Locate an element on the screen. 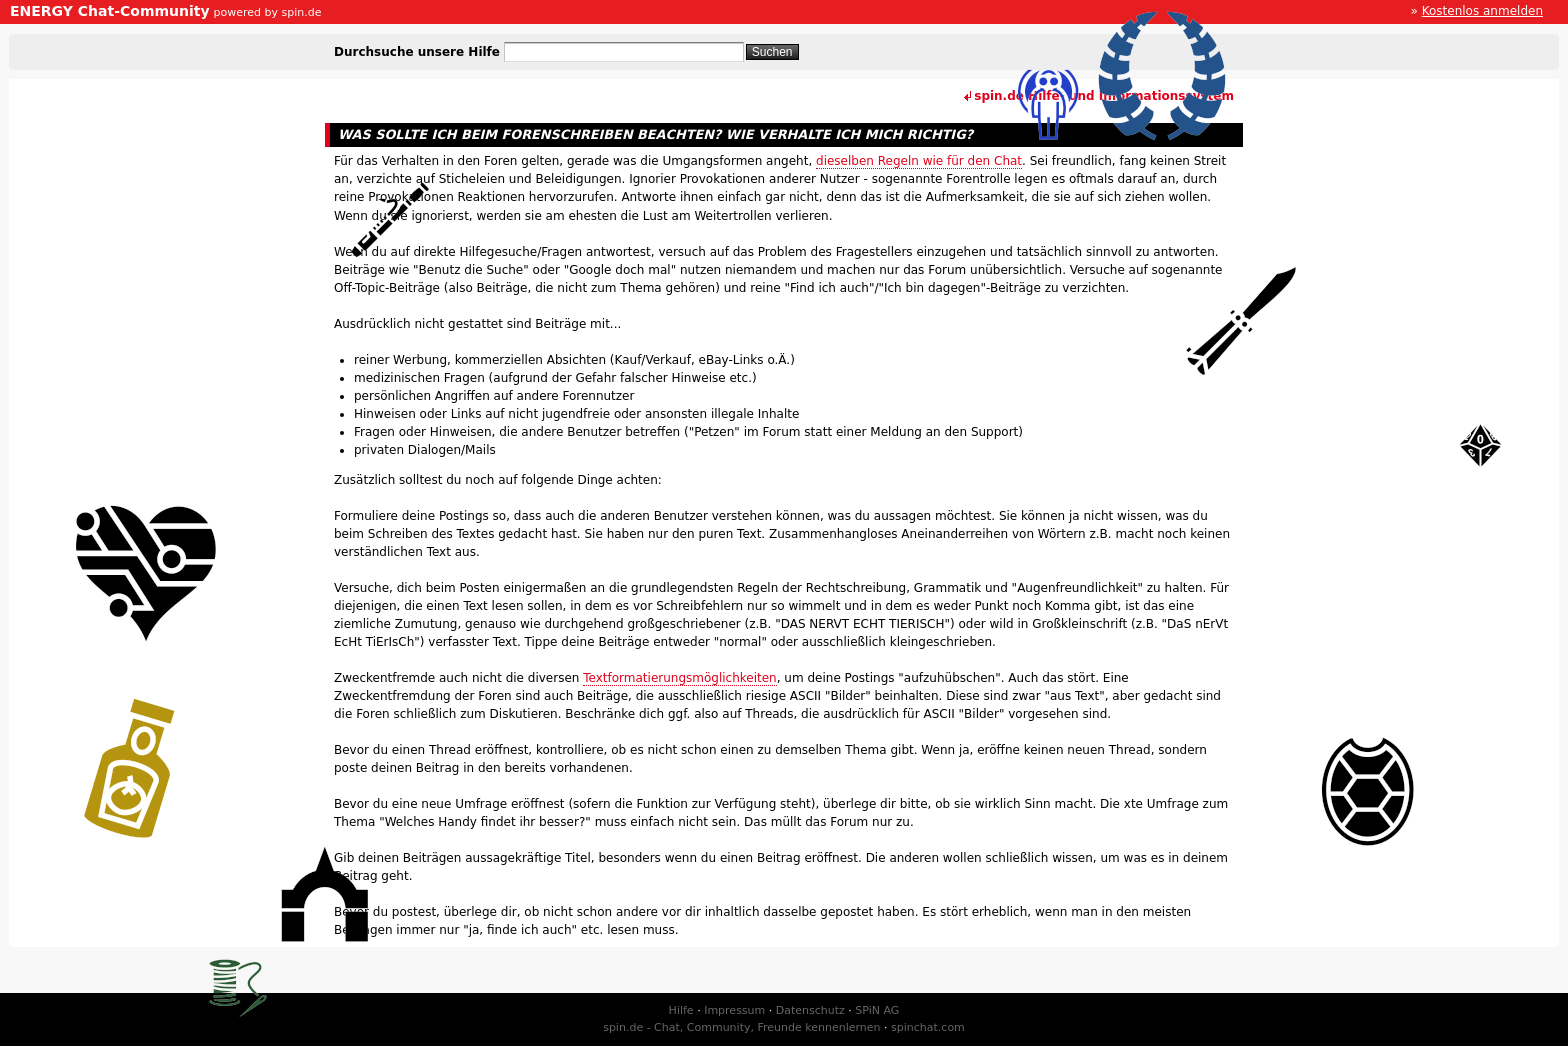 The height and width of the screenshot is (1046, 1568). access bridge-building or construction features is located at coordinates (325, 894).